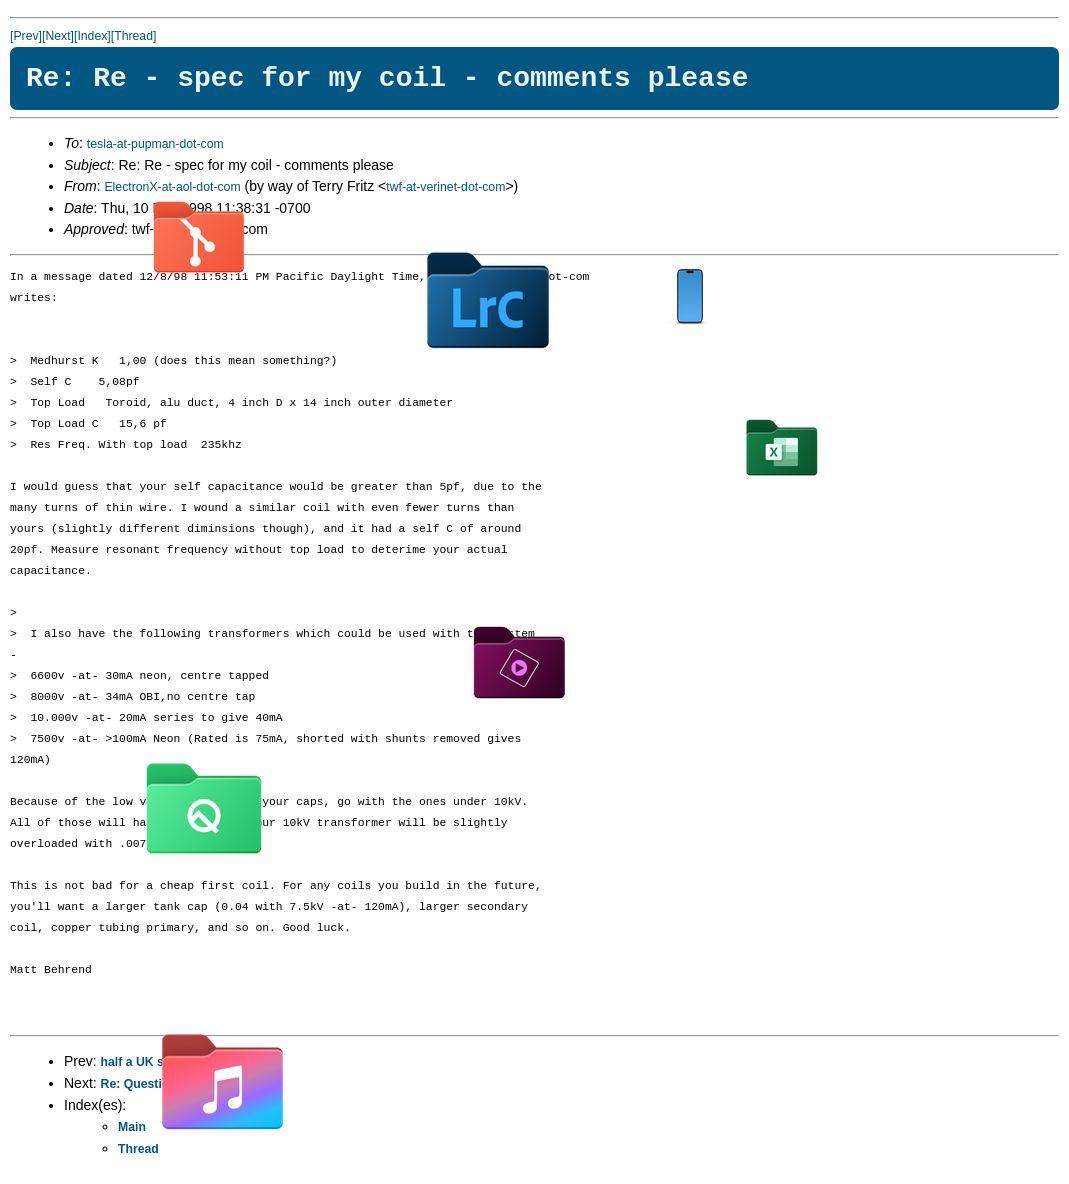  What do you see at coordinates (203, 811) in the screenshot?
I see `open android 10 system folder` at bounding box center [203, 811].